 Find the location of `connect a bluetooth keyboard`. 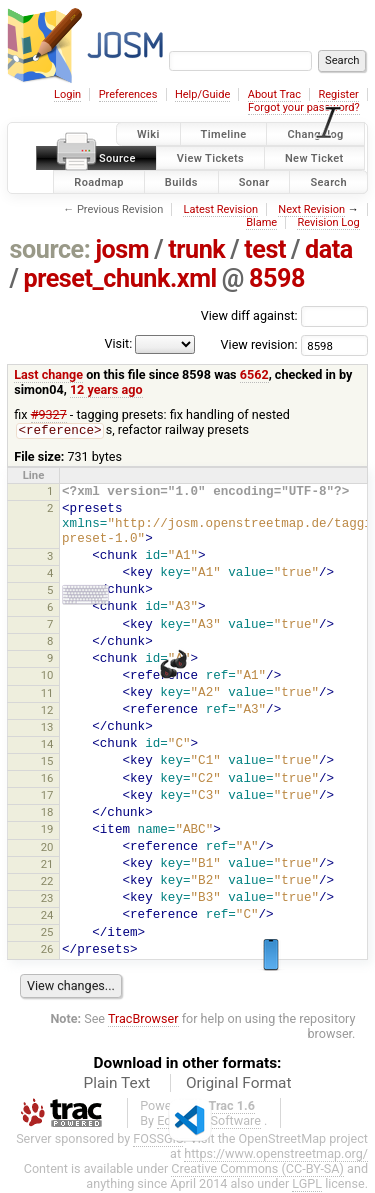

connect a bluetooth keyboard is located at coordinates (85, 594).